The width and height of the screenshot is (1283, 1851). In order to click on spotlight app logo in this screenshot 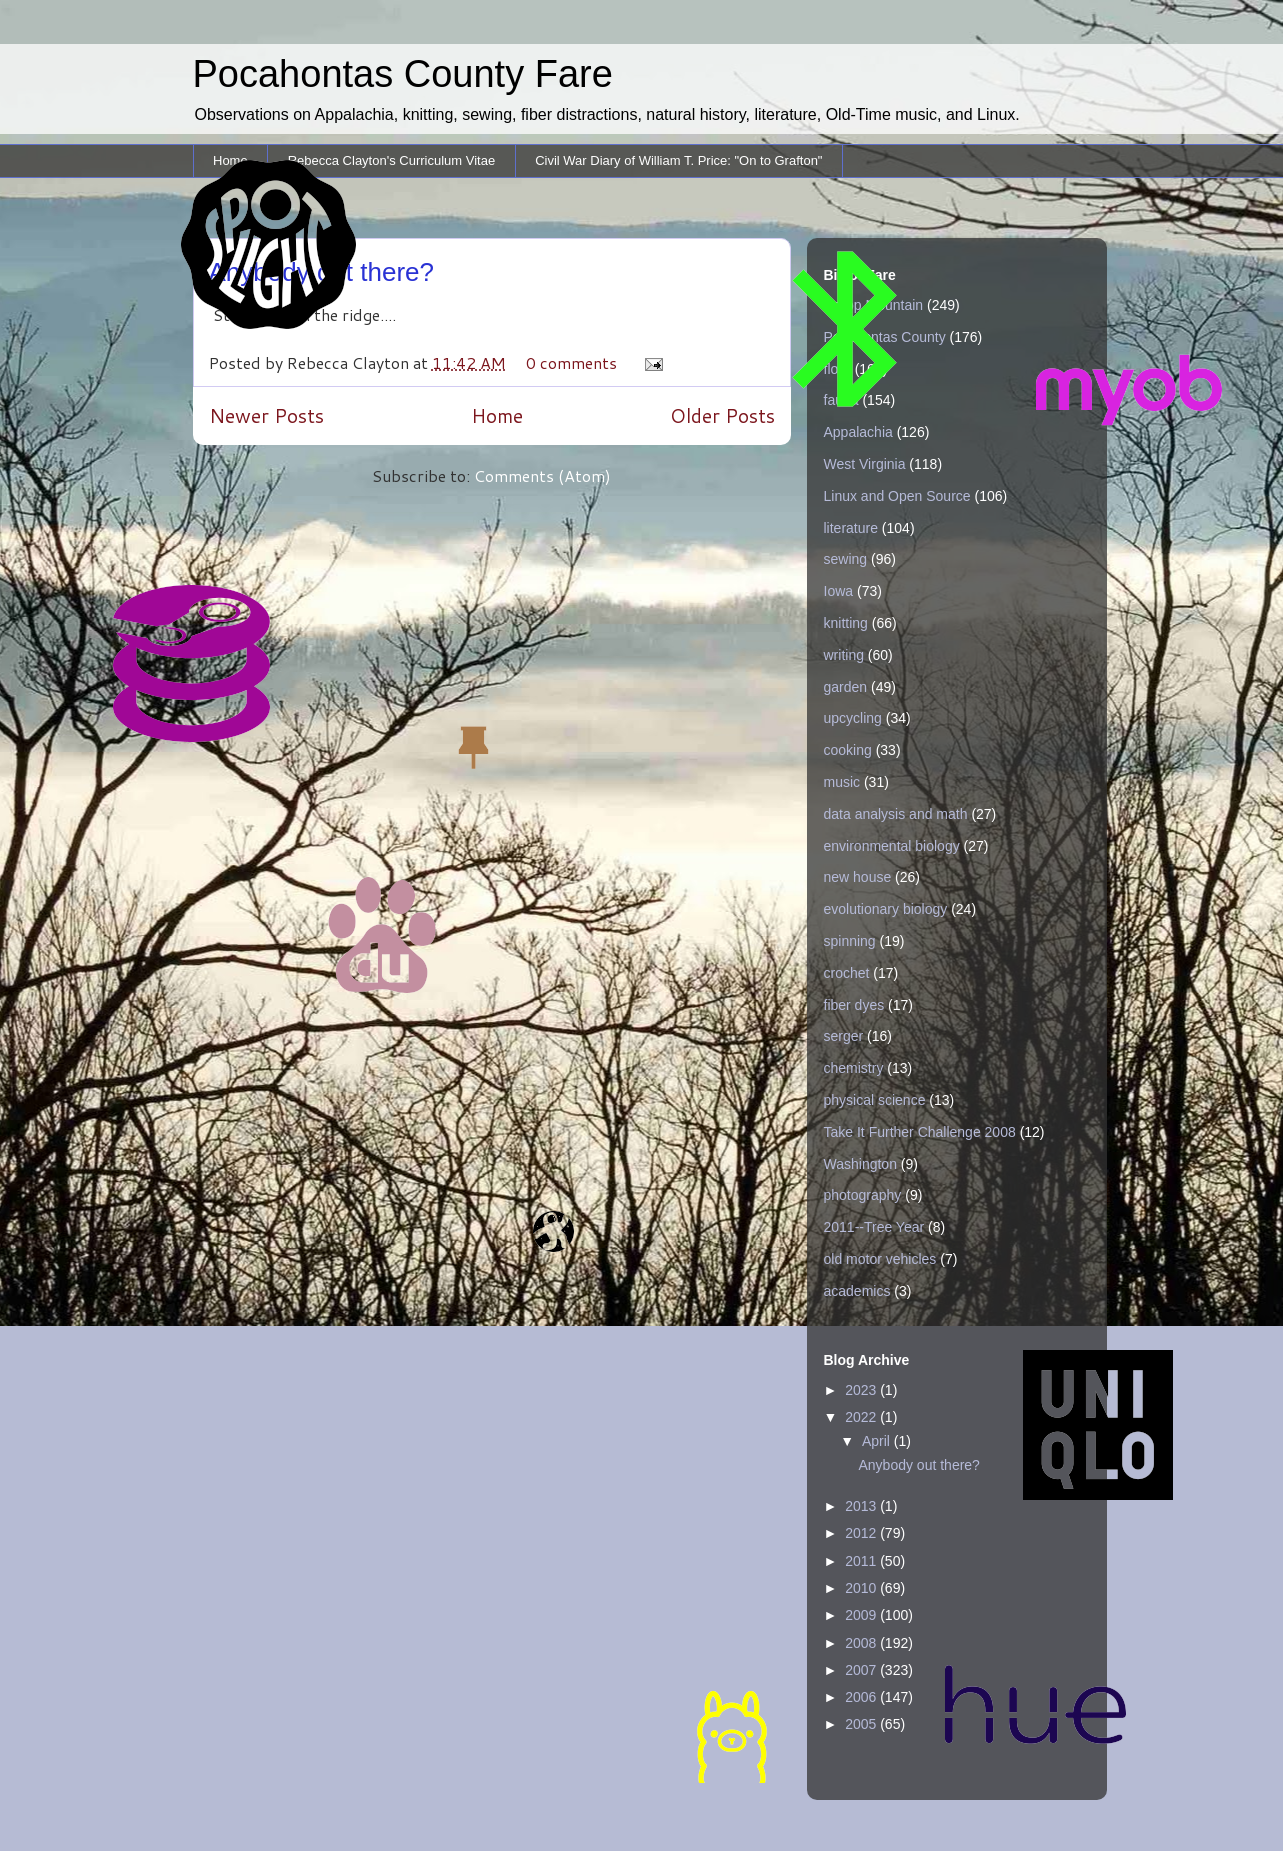, I will do `click(268, 244)`.